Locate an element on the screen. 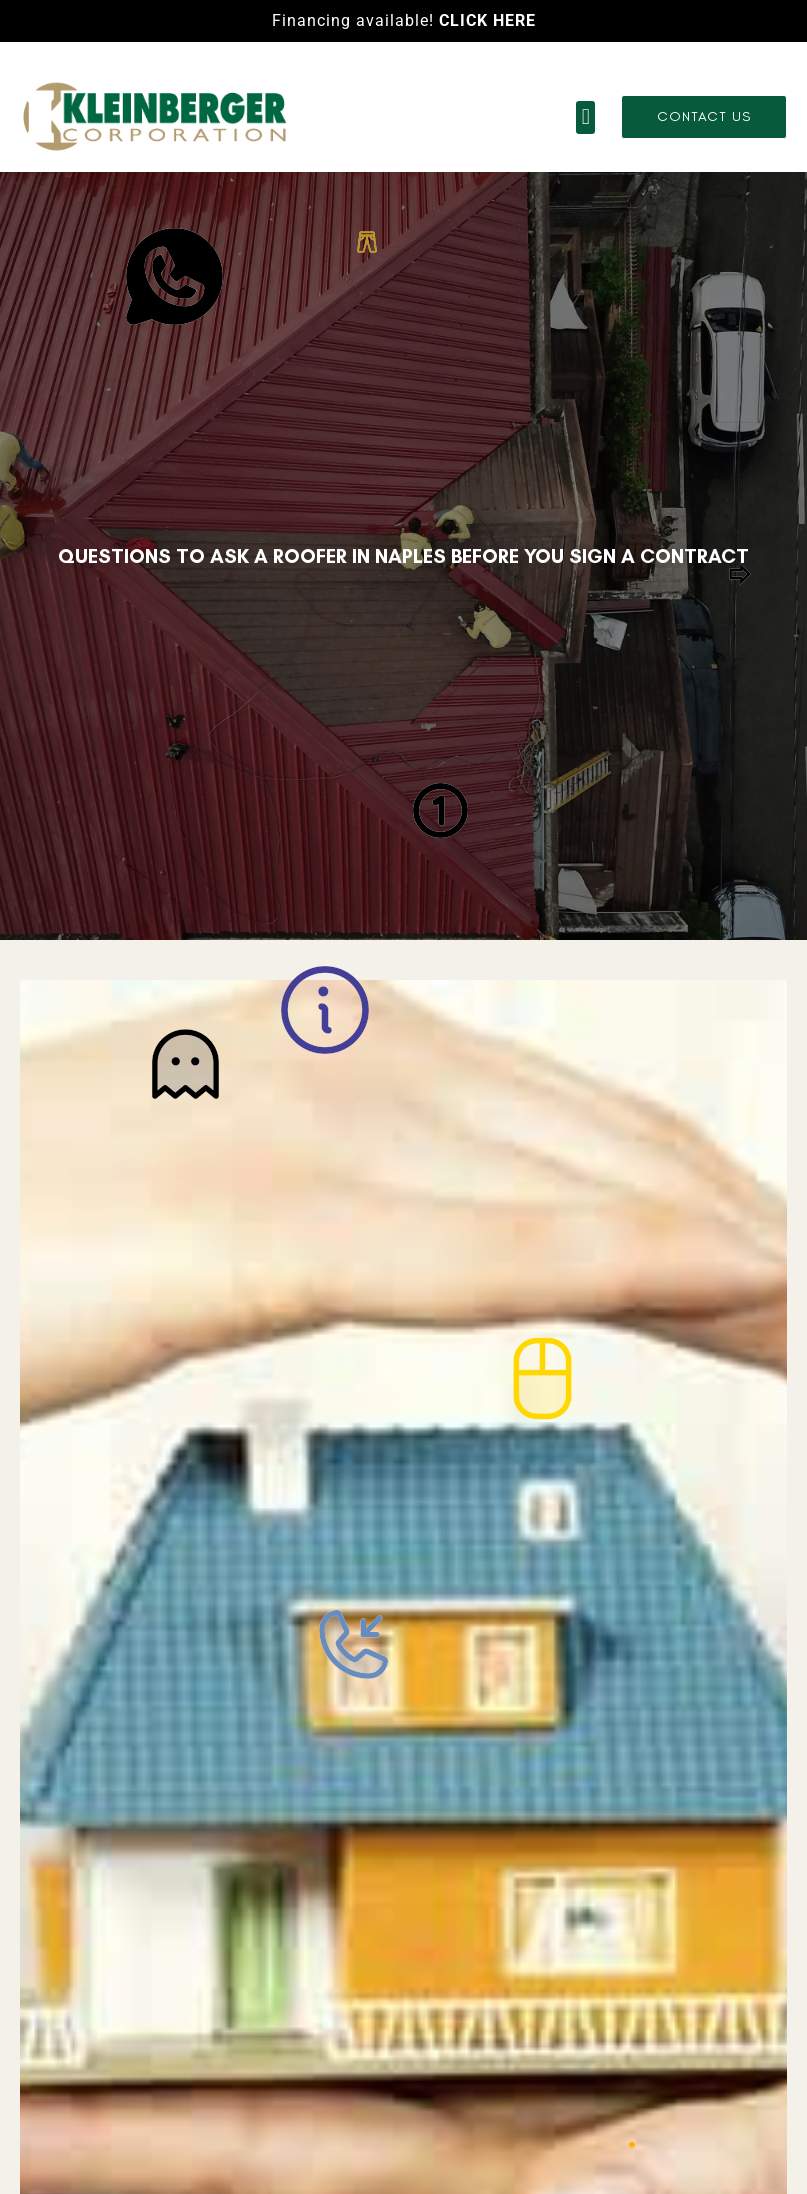  indicates the first step in a sequence or process is located at coordinates (440, 810).